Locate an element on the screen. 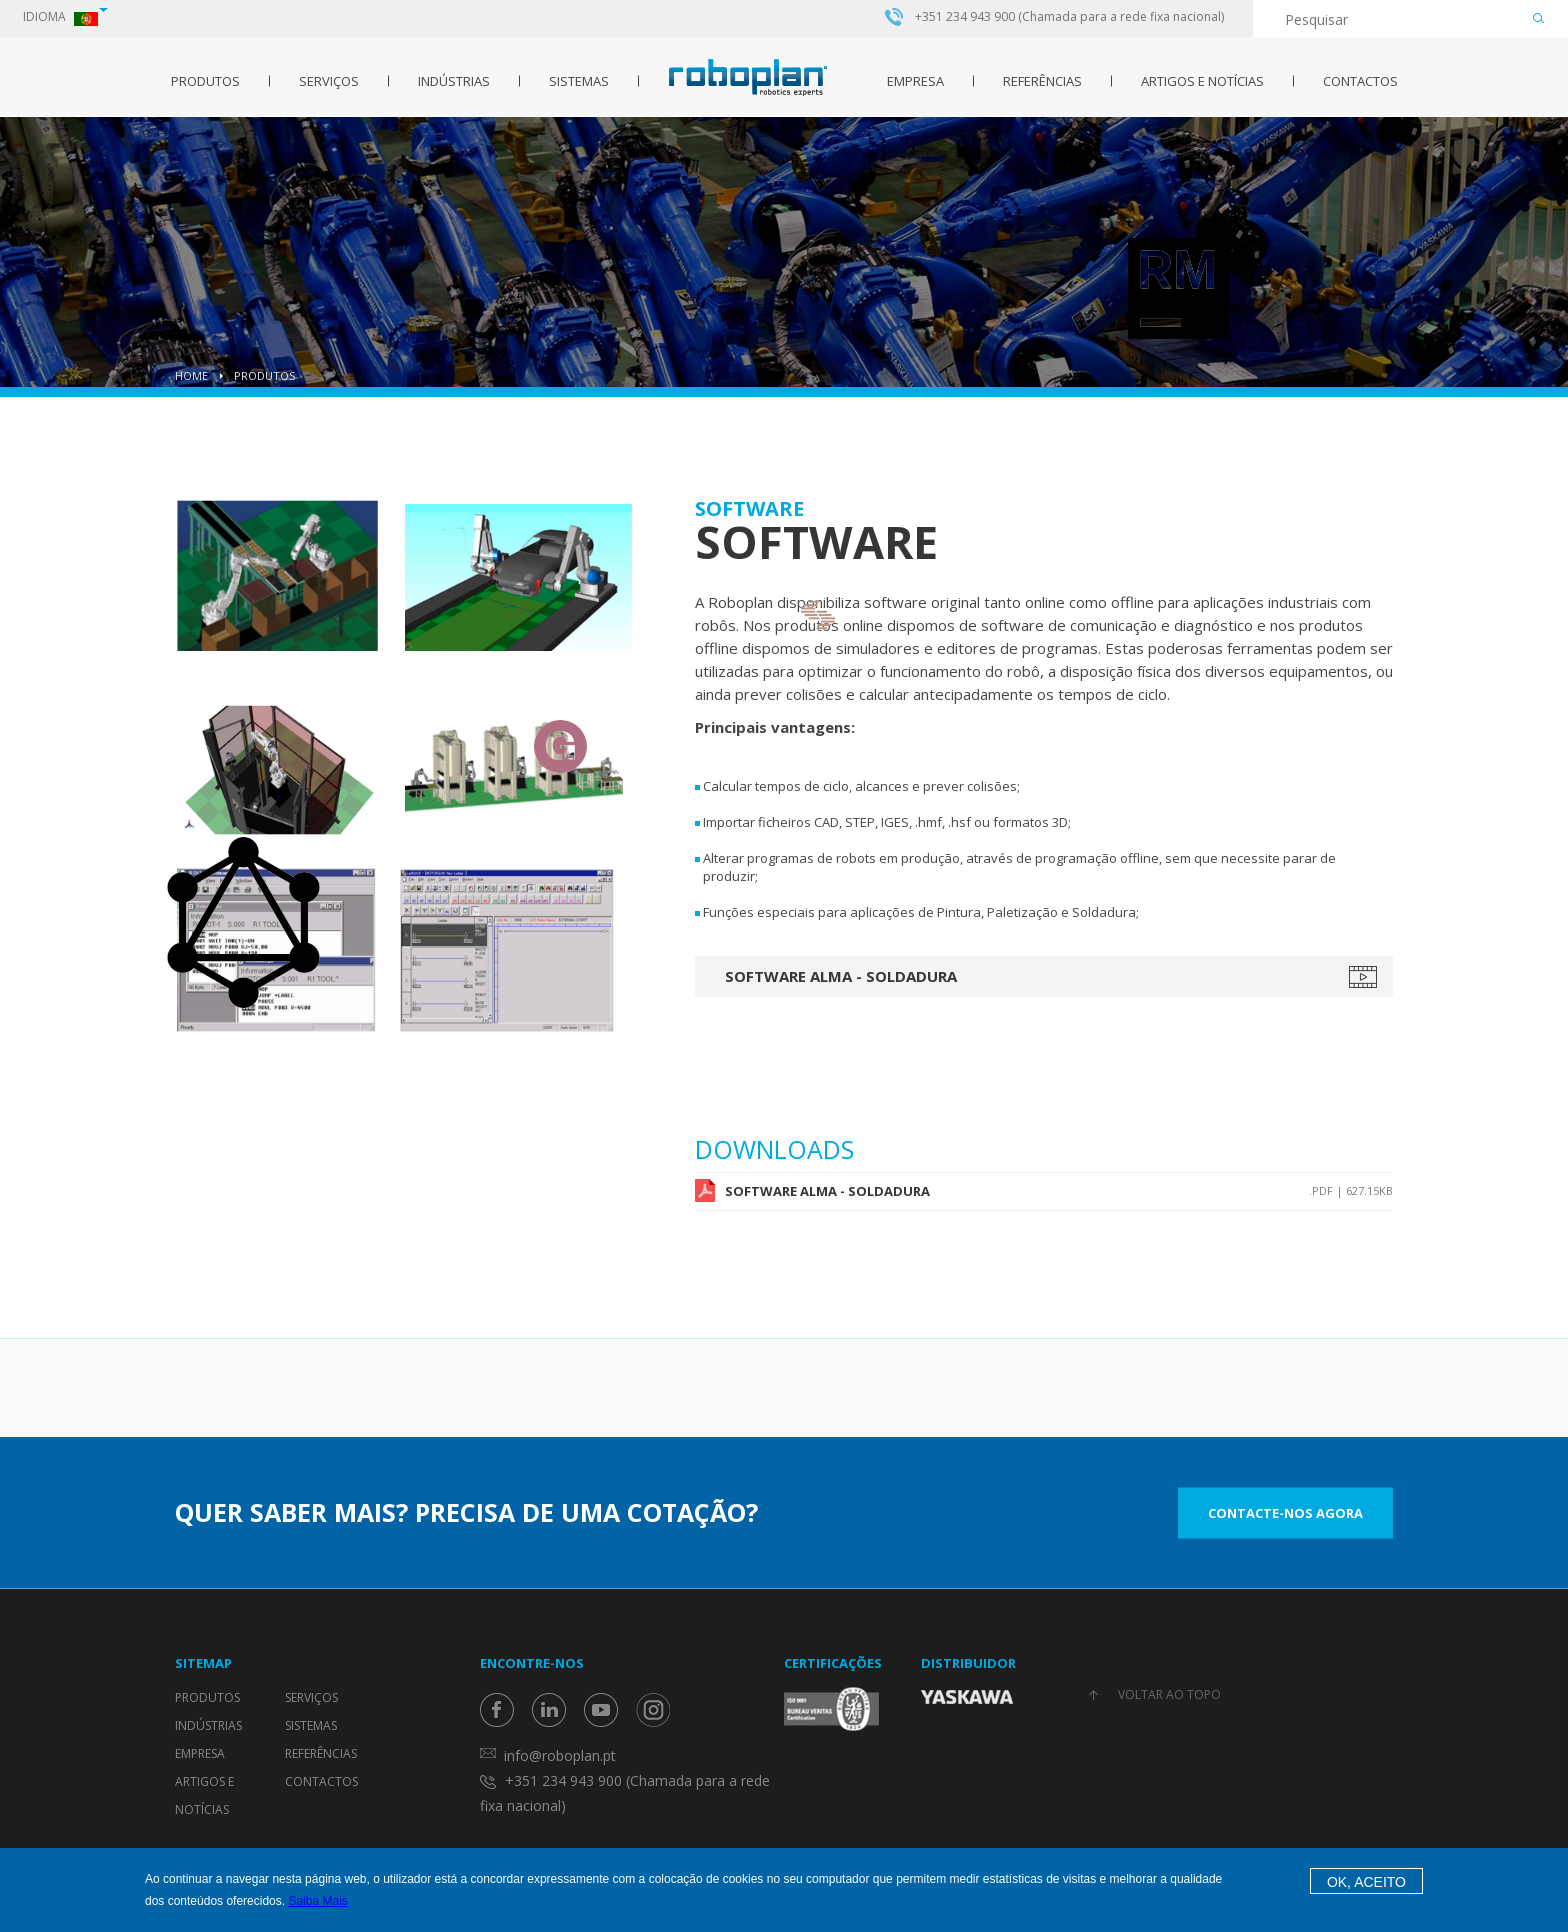  link to gumroad store or profile is located at coordinates (560, 746).